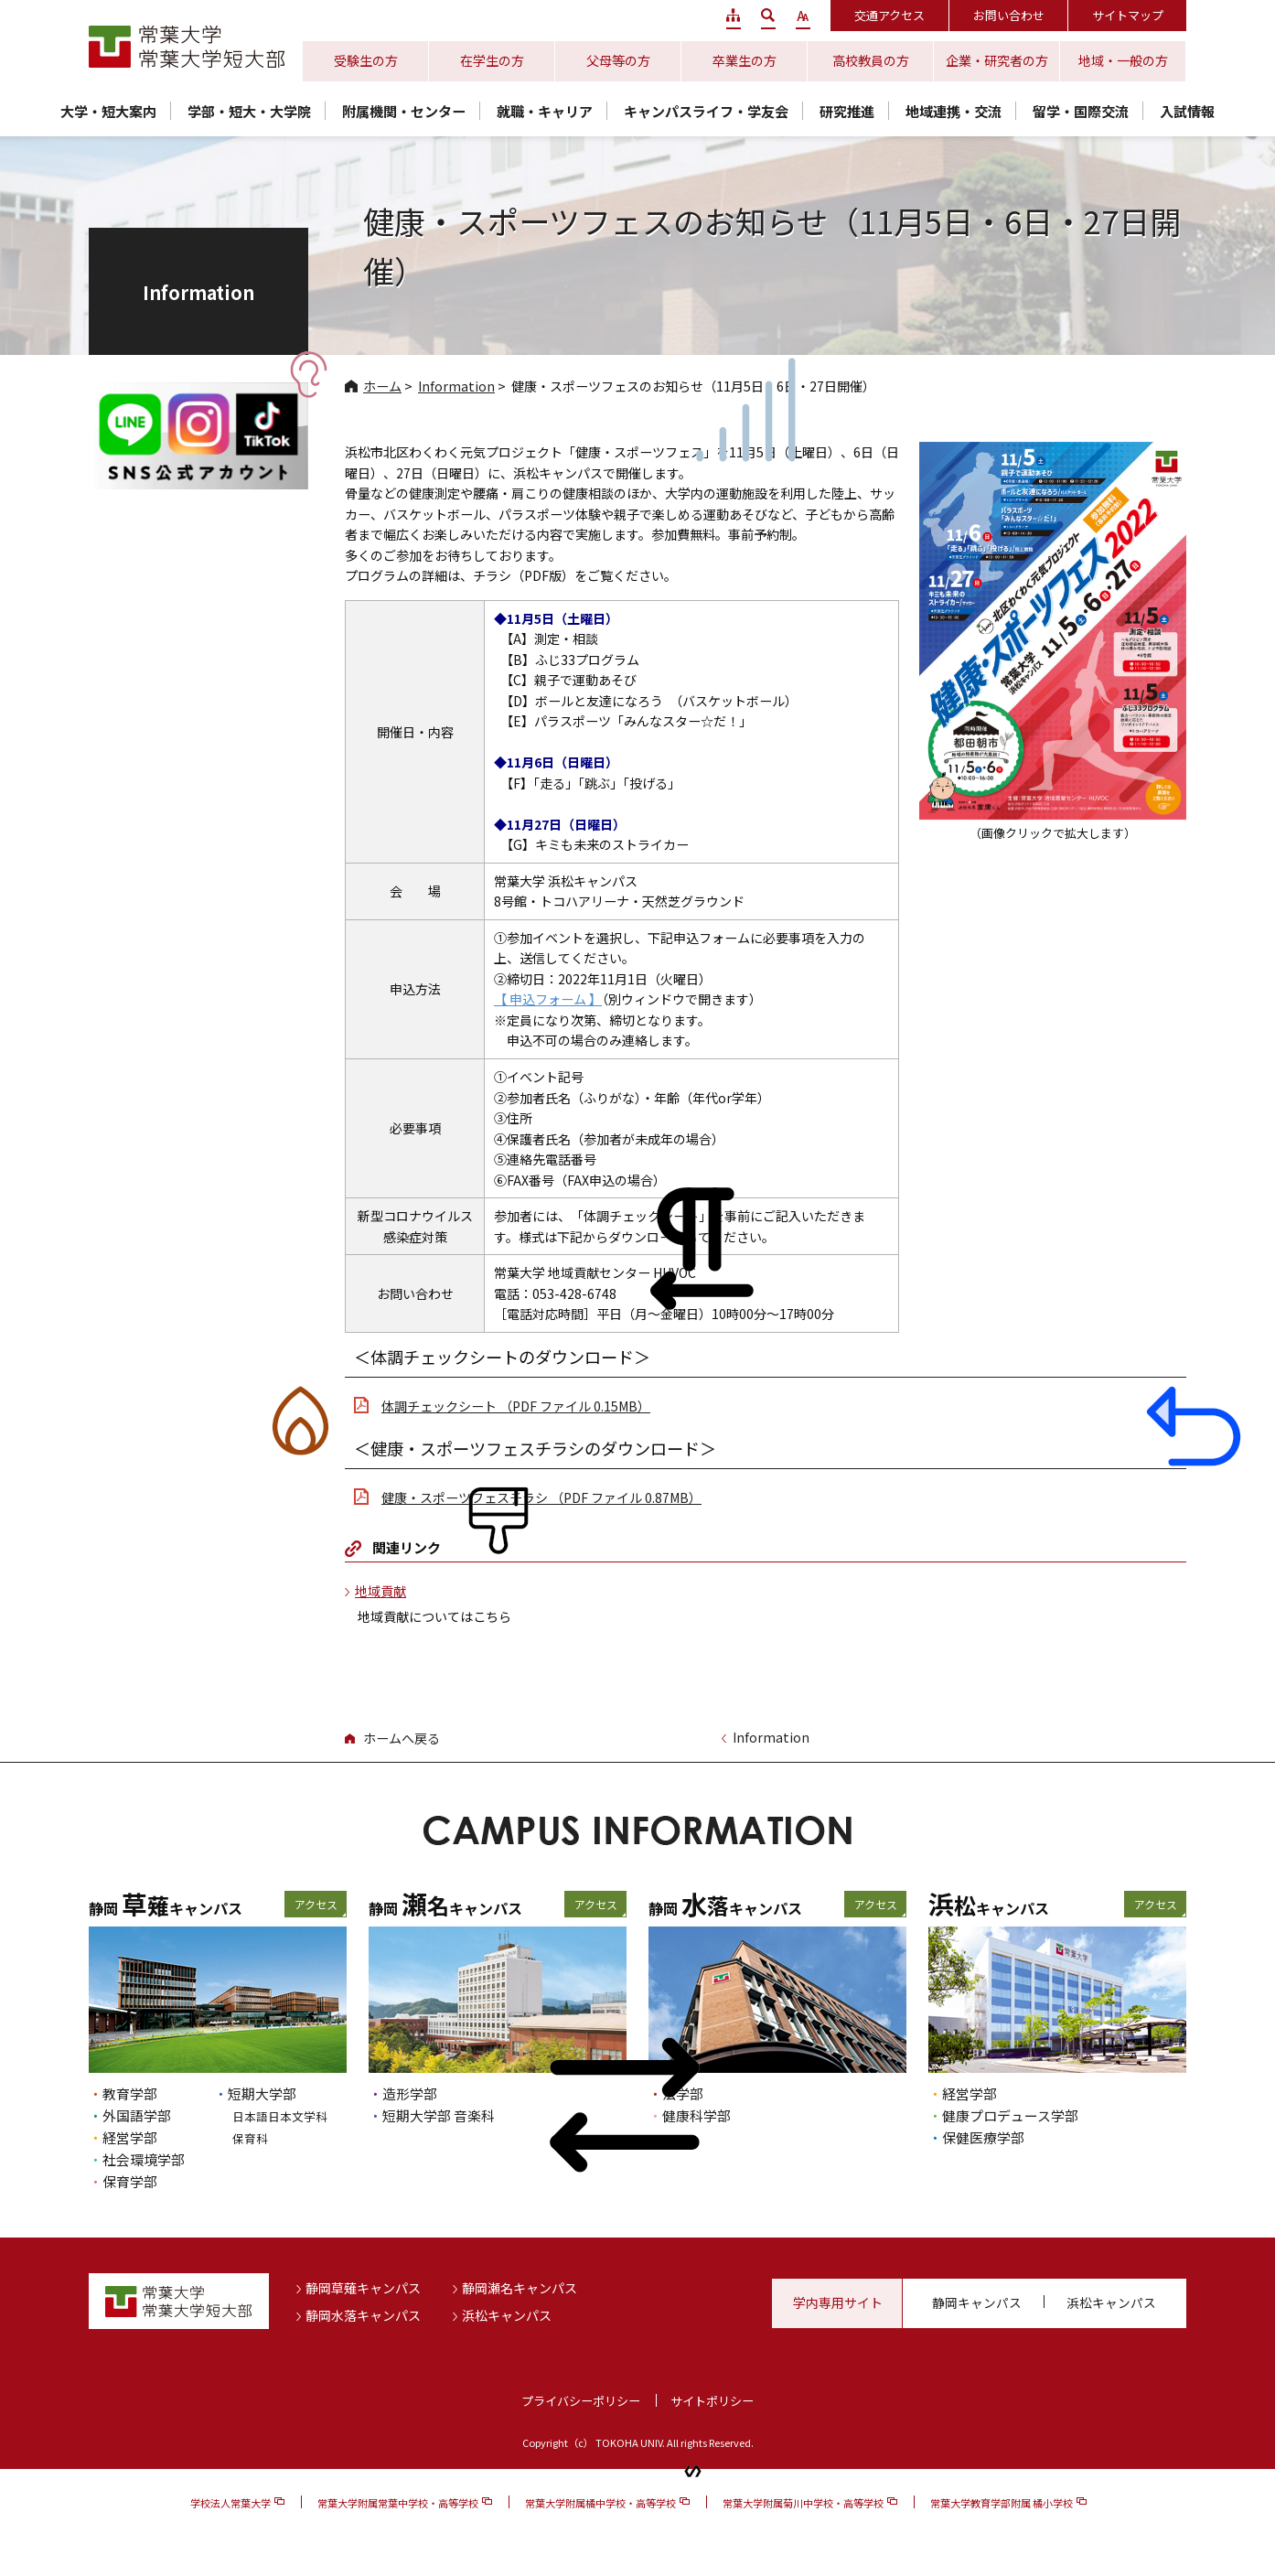 The width and height of the screenshot is (1275, 2576). I want to click on indicates full cellular signal strength, so click(750, 416).